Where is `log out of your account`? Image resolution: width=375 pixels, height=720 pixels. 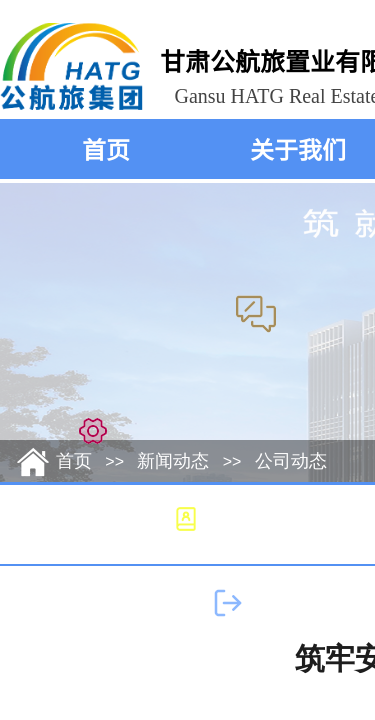 log out of your account is located at coordinates (228, 603).